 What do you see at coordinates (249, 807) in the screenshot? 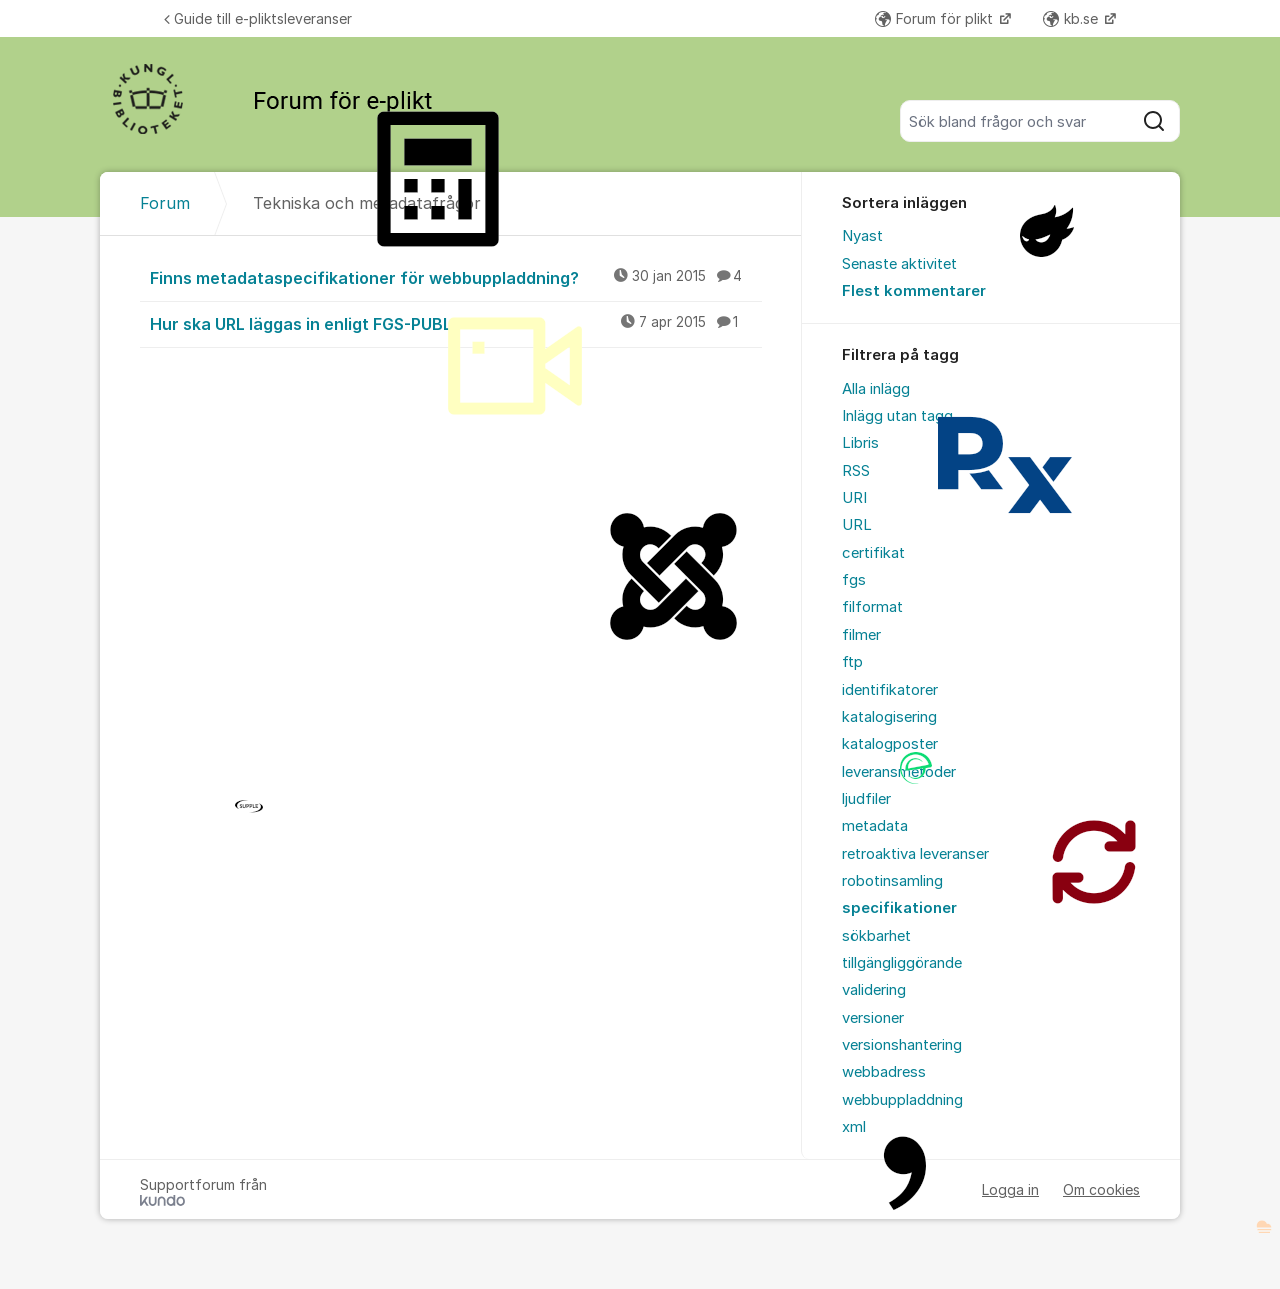
I see `supple brand logo` at bounding box center [249, 807].